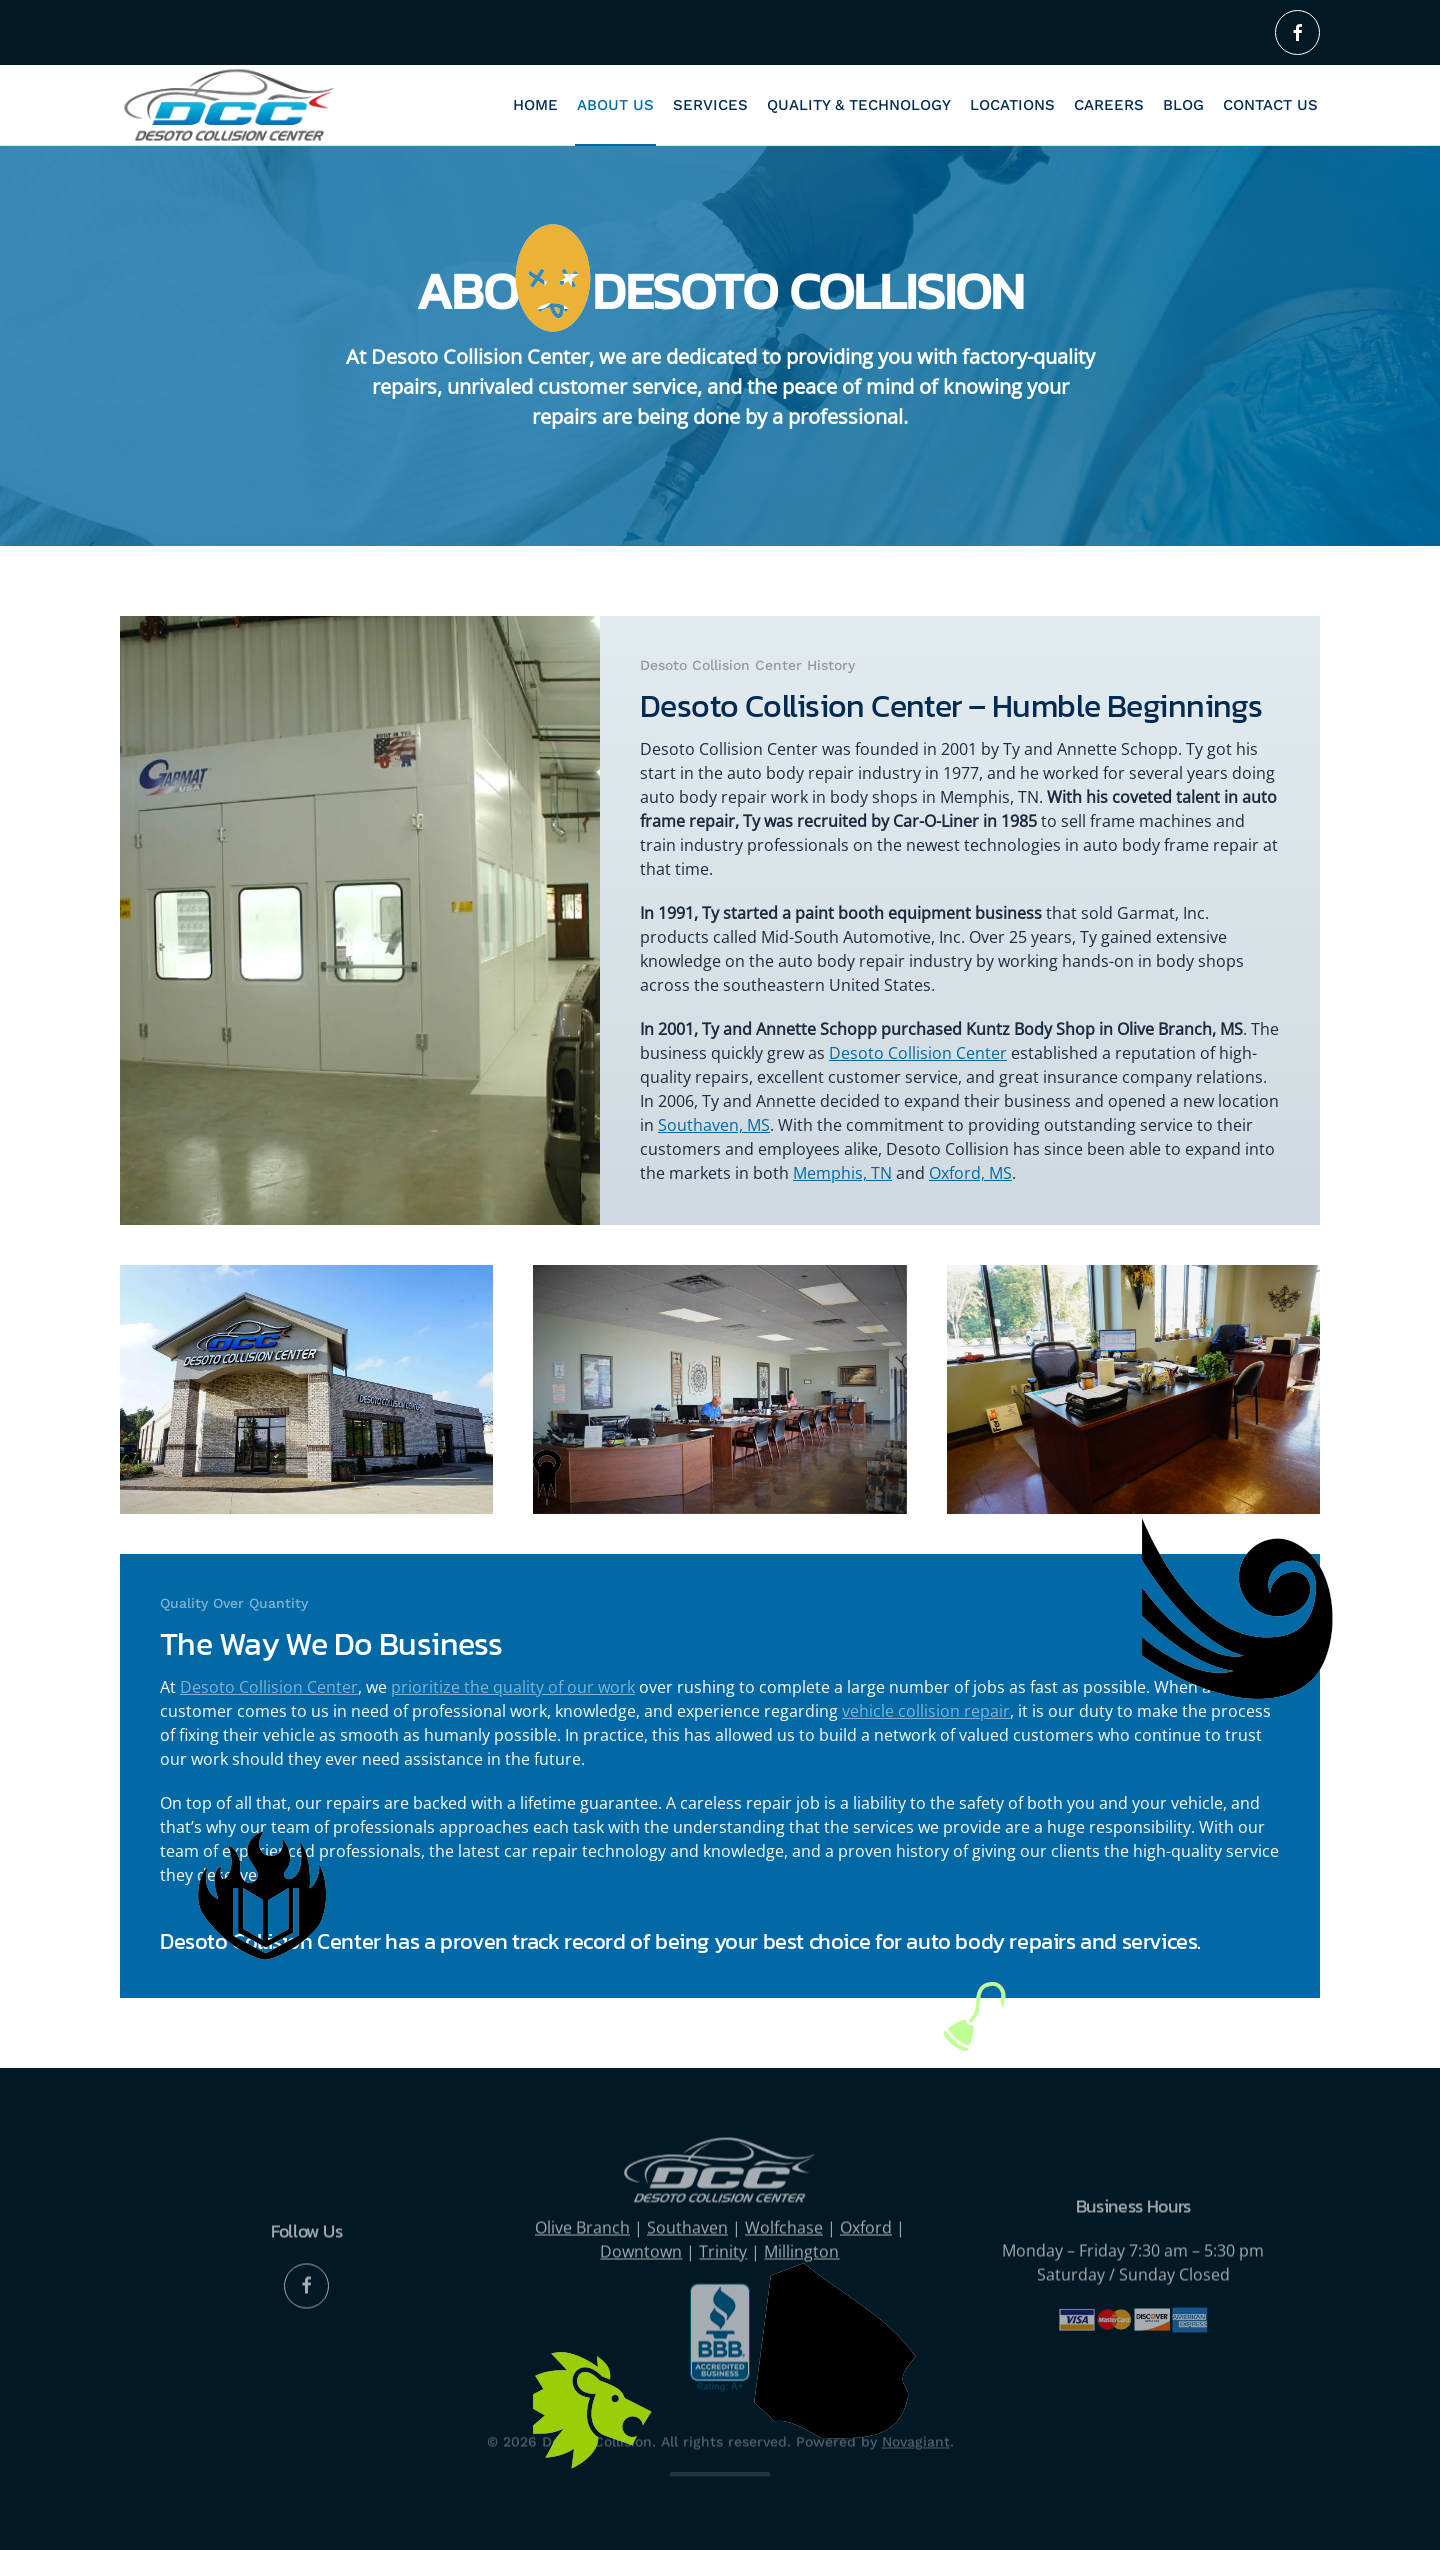 This screenshot has width=1440, height=2550. What do you see at coordinates (974, 2016) in the screenshot?
I see `pirate or nautical themed game element` at bounding box center [974, 2016].